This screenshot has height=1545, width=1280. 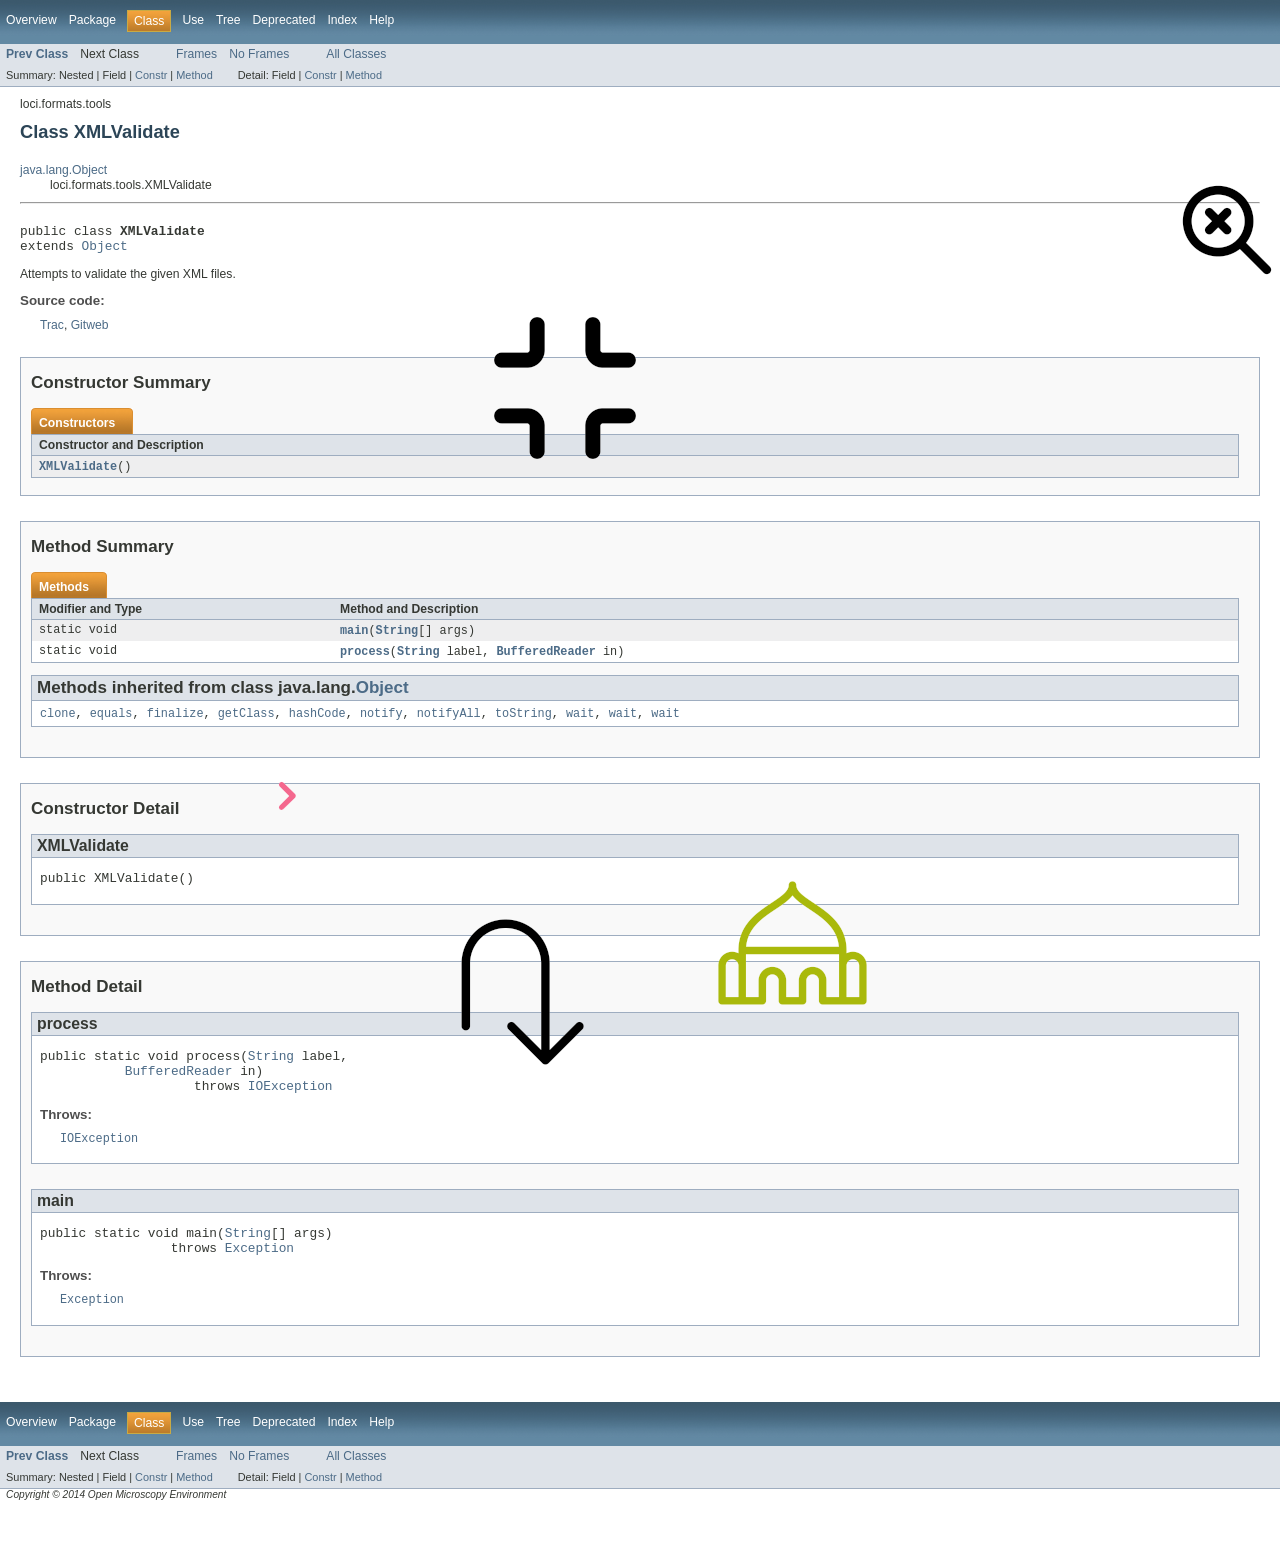 I want to click on cancel or exit search mode, so click(x=1227, y=230).